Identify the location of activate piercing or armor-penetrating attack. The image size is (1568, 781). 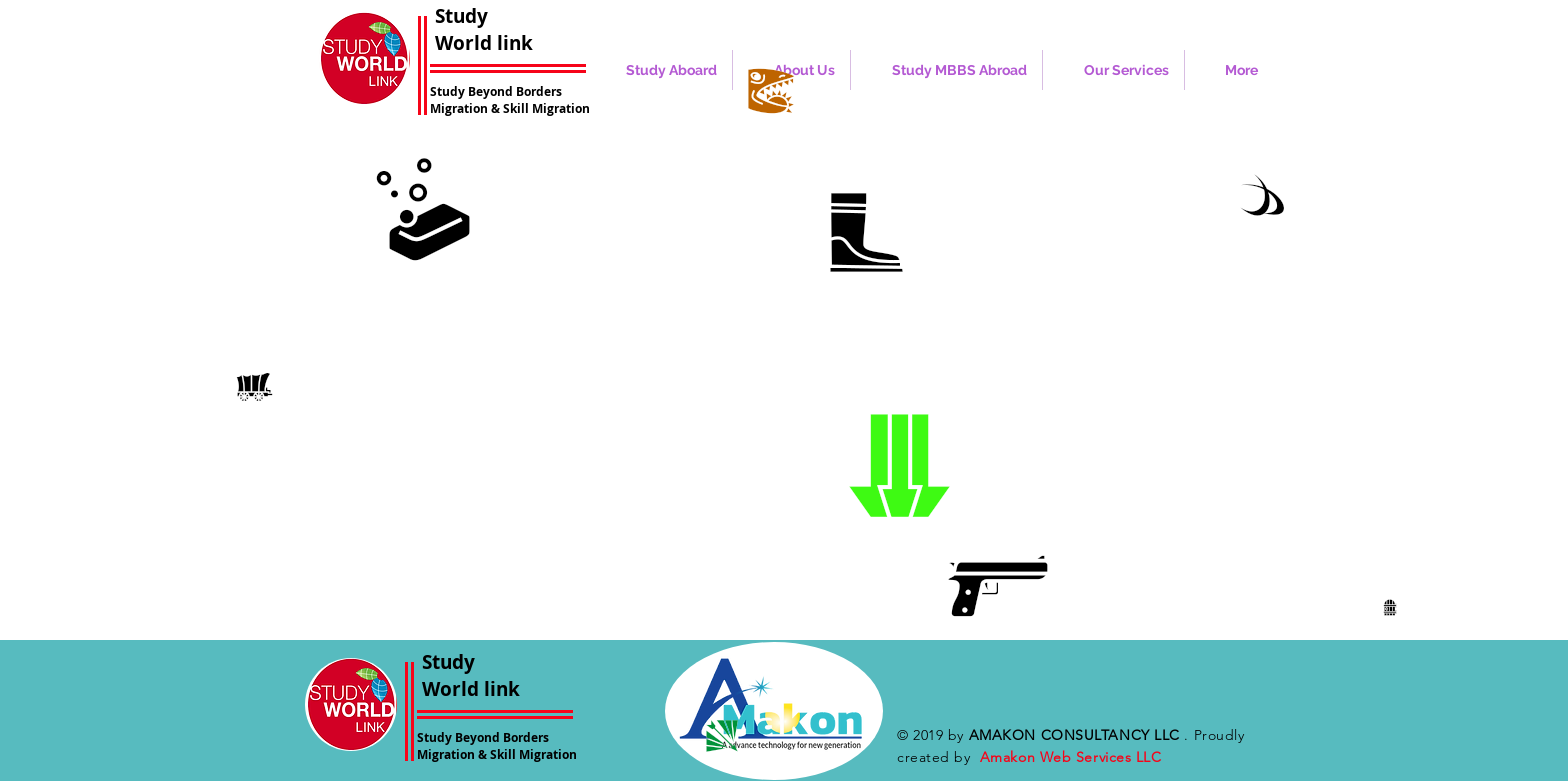
(722, 736).